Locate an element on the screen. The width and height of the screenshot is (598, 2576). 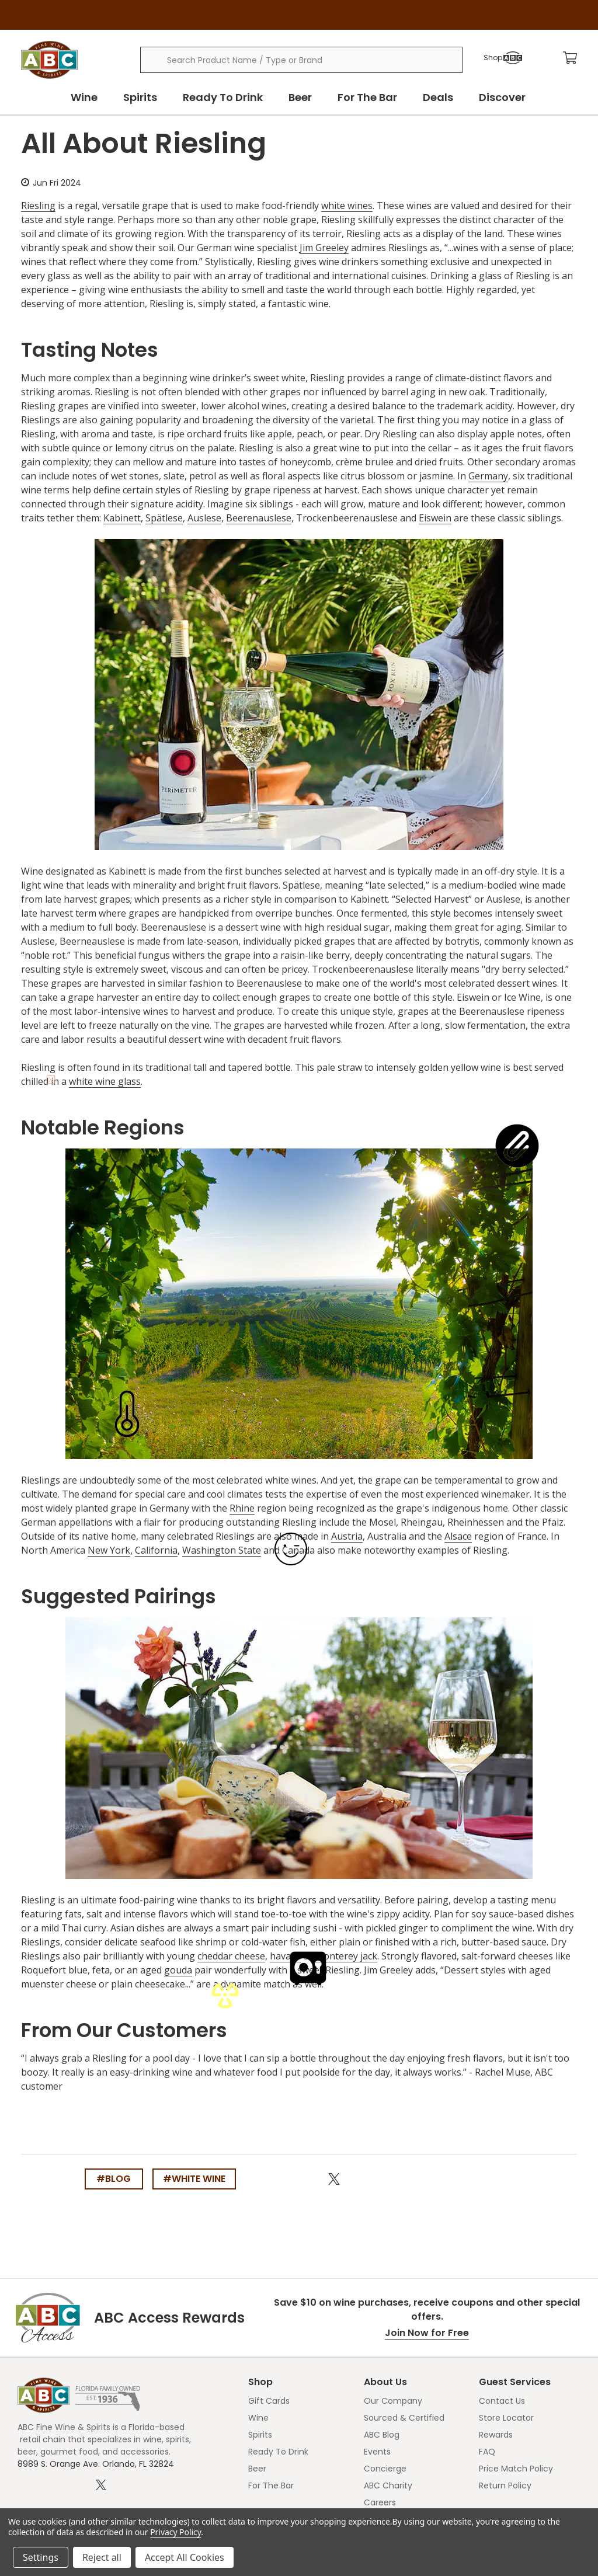
view current temperature reading is located at coordinates (127, 1414).